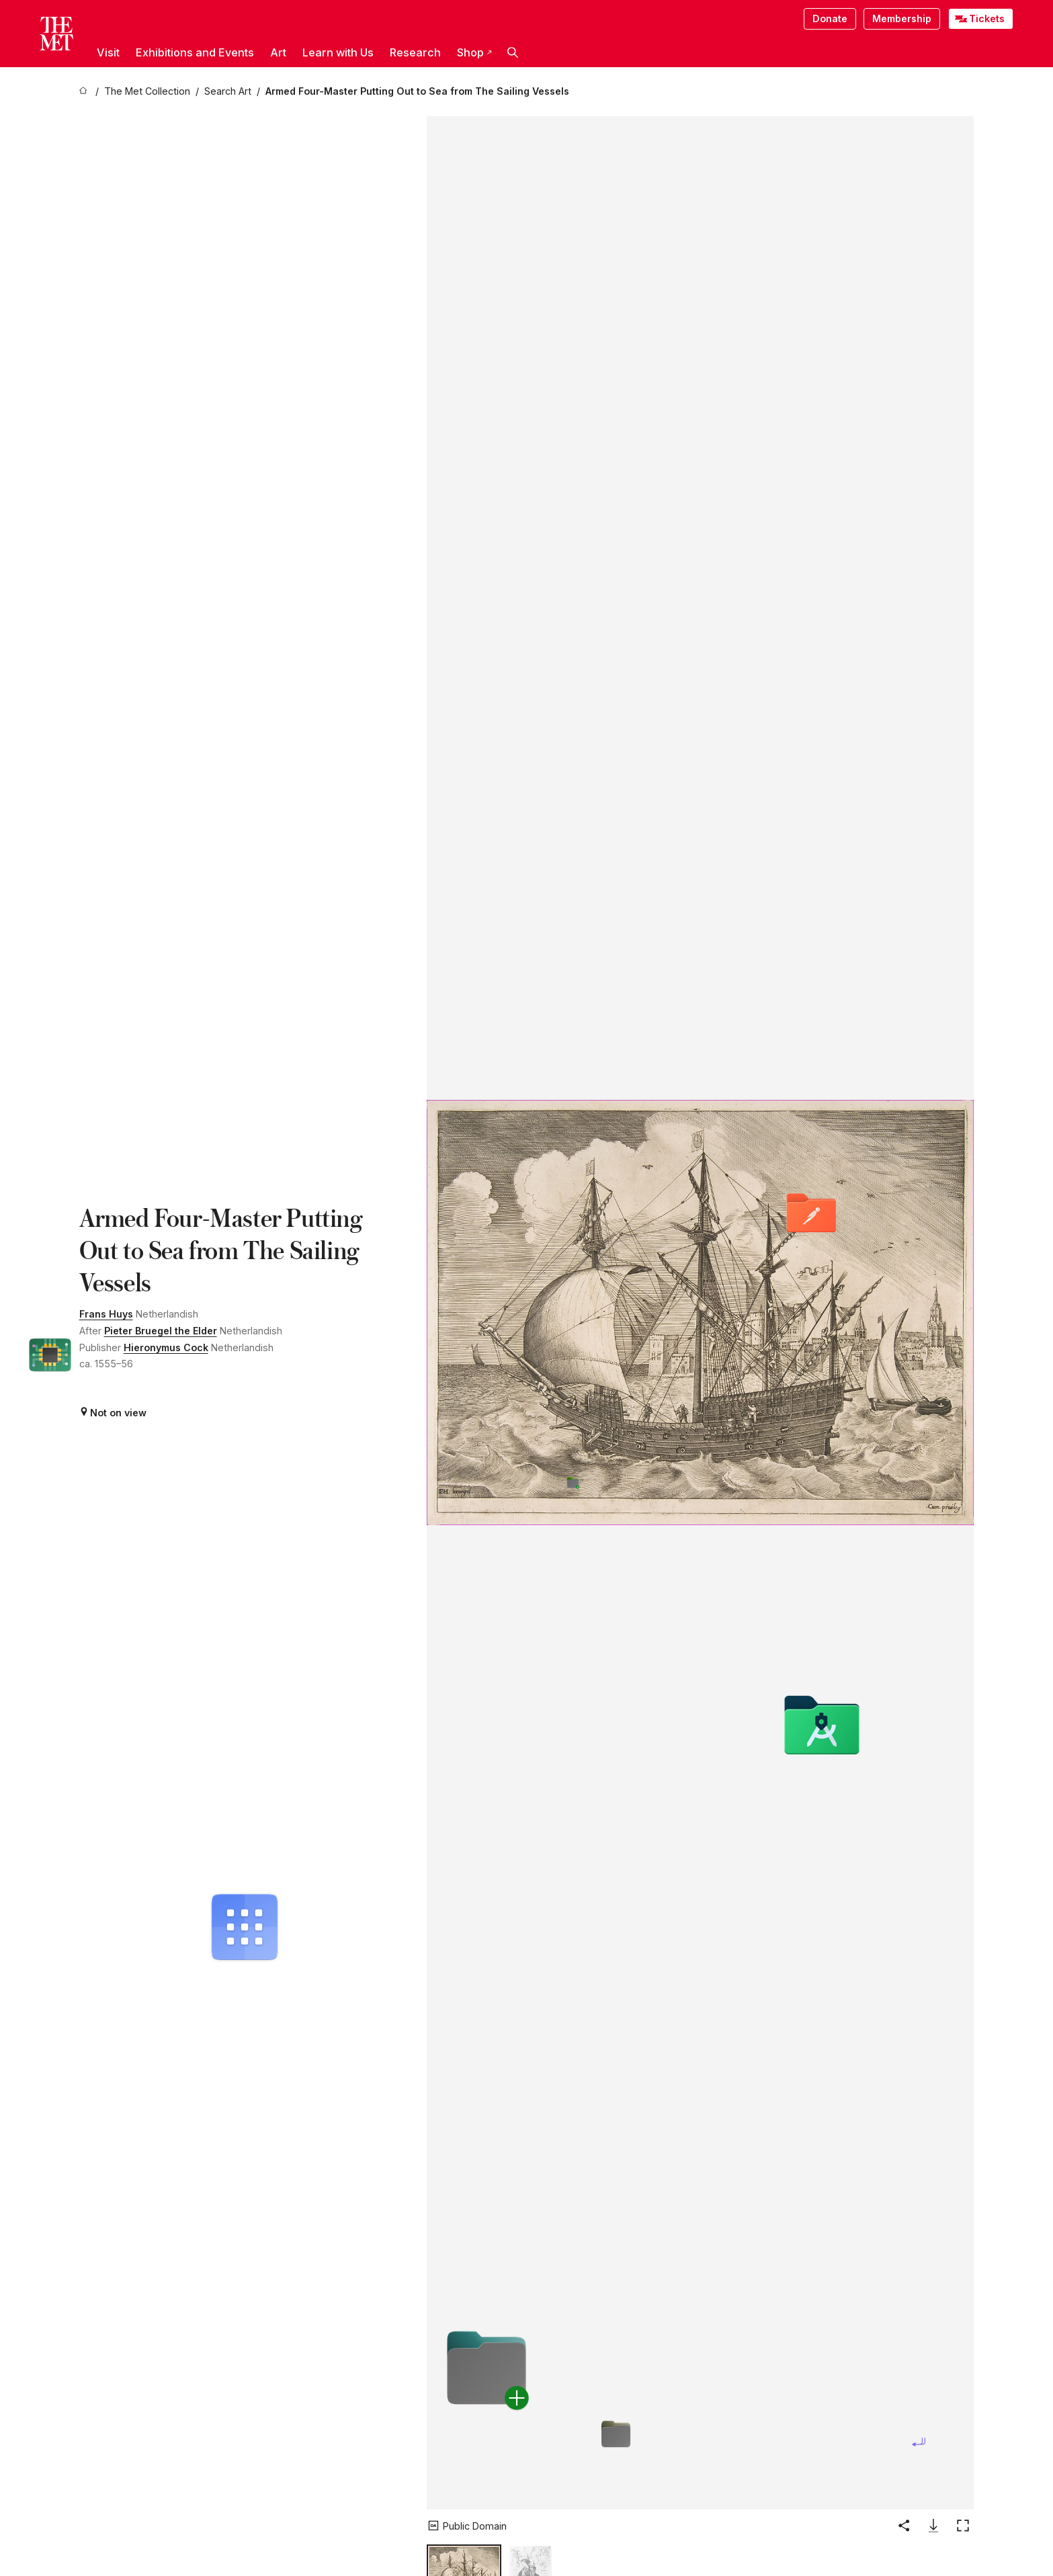 The image size is (1053, 2576). Describe the element at coordinates (50, 1355) in the screenshot. I see `open cpu-x system information utility` at that location.